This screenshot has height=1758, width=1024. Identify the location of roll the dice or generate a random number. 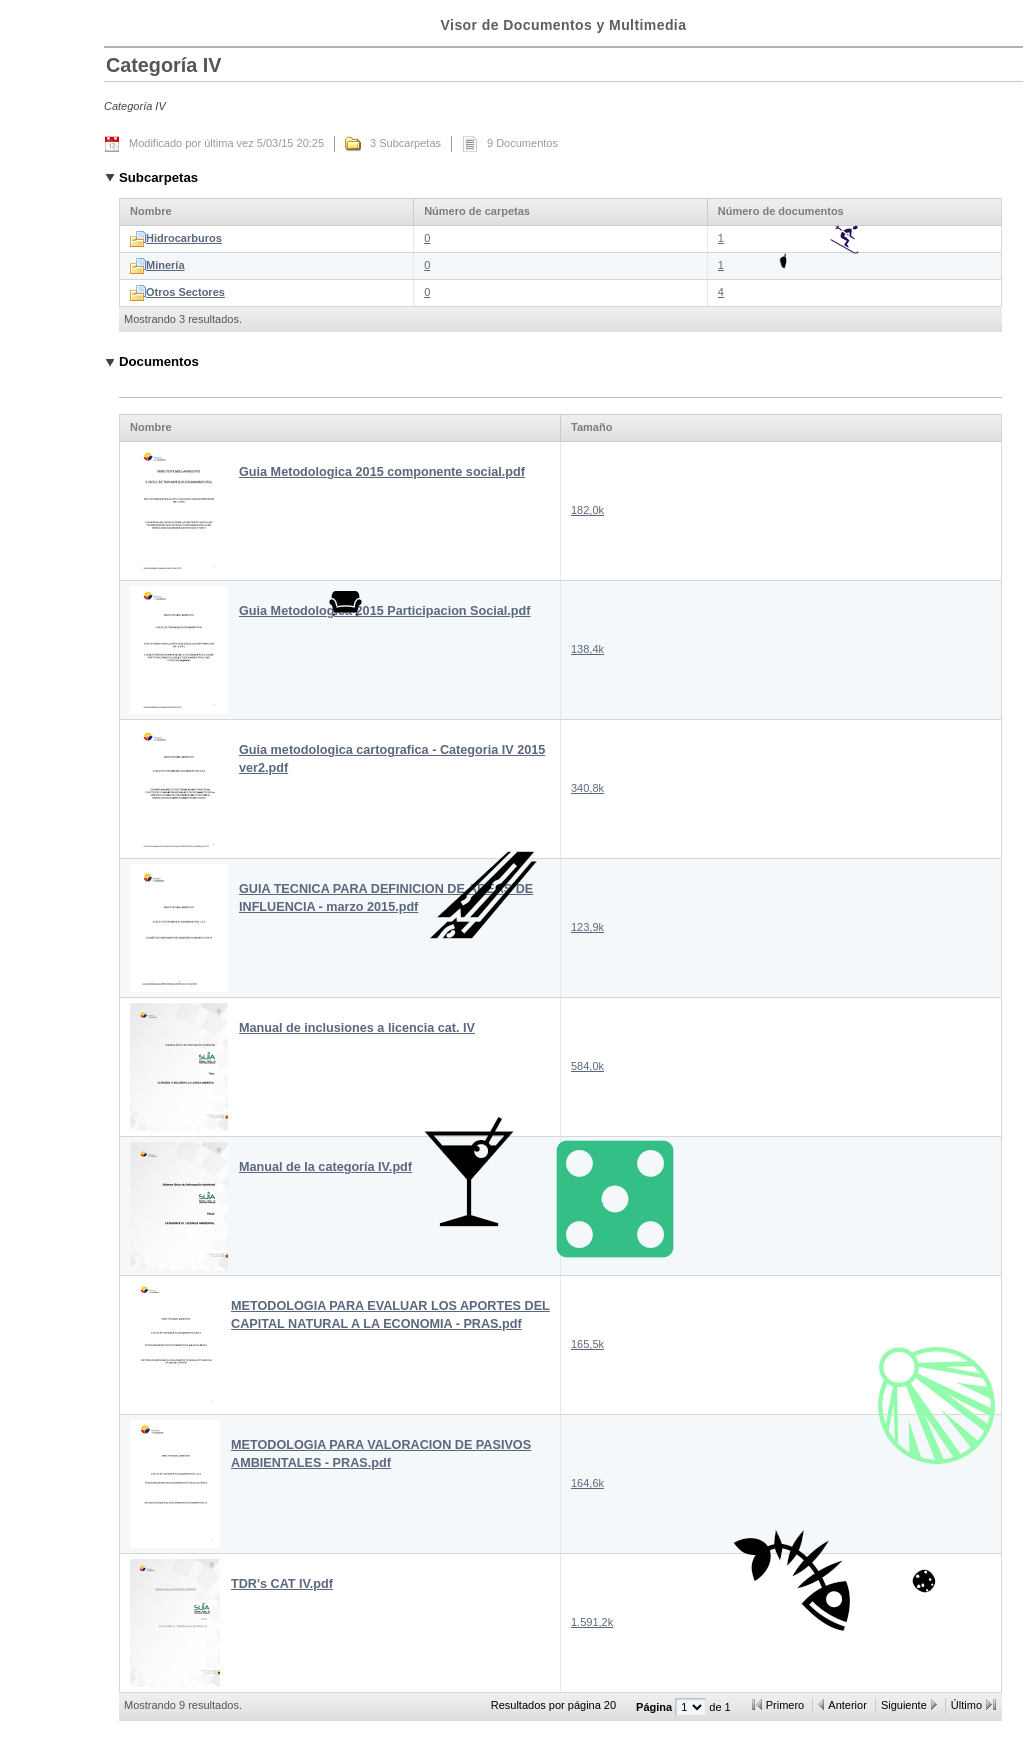
(615, 1199).